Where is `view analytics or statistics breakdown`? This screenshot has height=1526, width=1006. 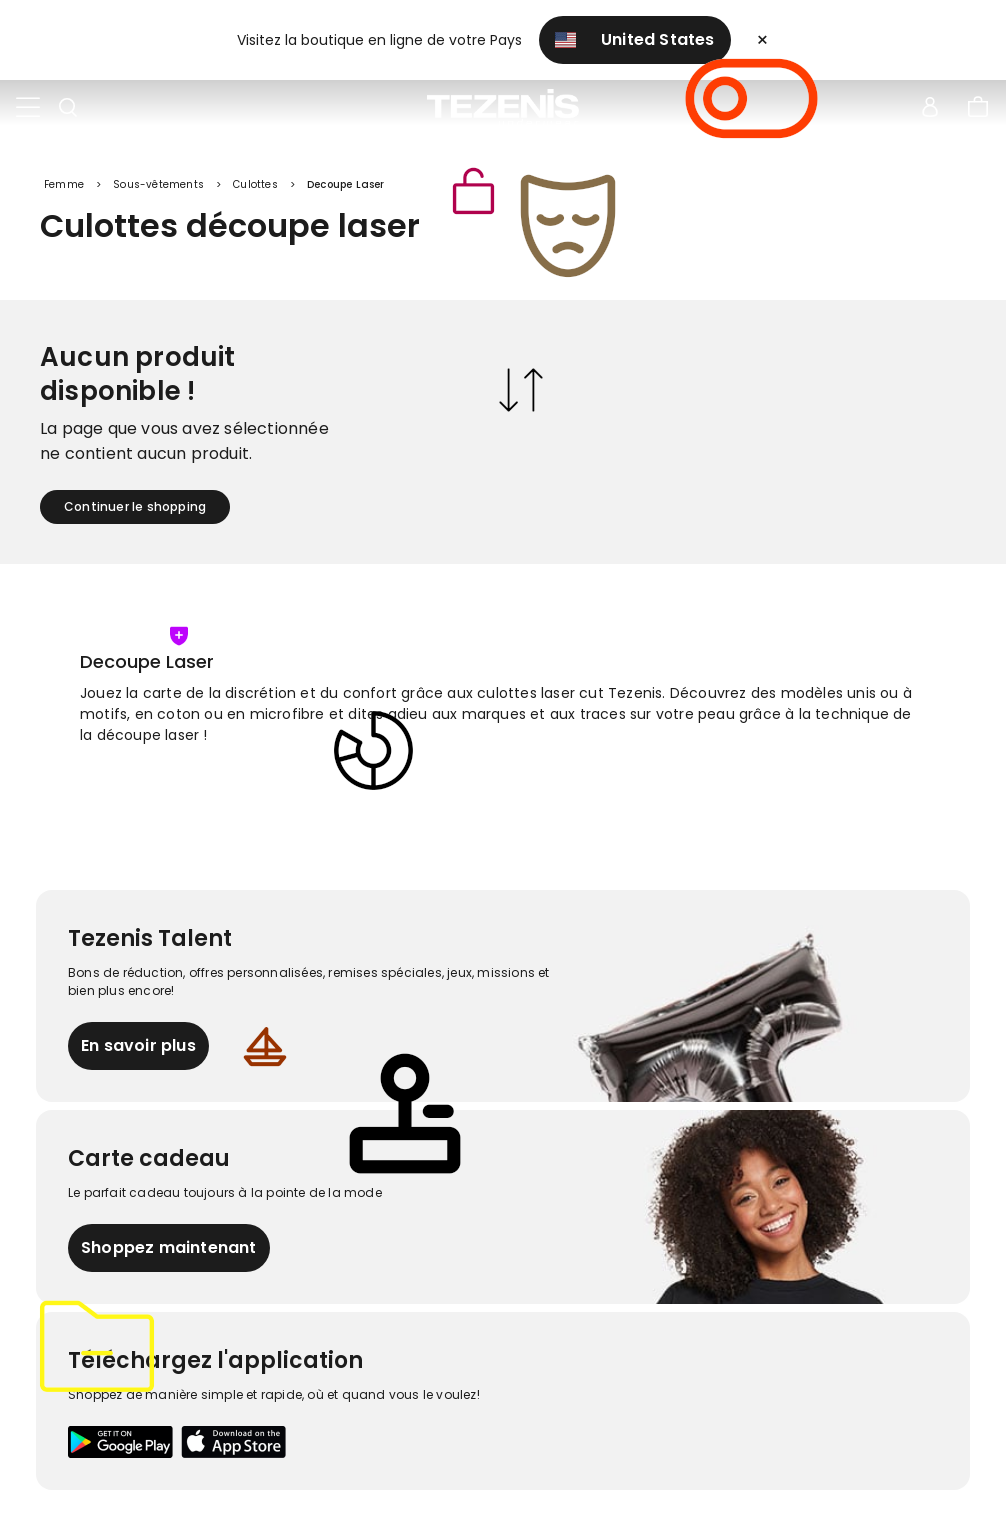 view analytics or statistics breakdown is located at coordinates (373, 750).